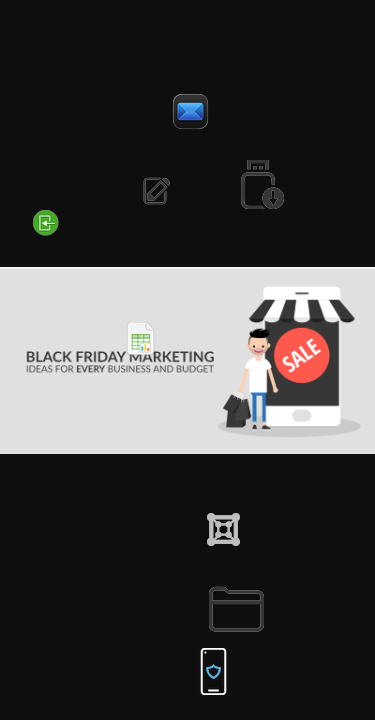  What do you see at coordinates (155, 191) in the screenshot?
I see `open text editor application` at bounding box center [155, 191].